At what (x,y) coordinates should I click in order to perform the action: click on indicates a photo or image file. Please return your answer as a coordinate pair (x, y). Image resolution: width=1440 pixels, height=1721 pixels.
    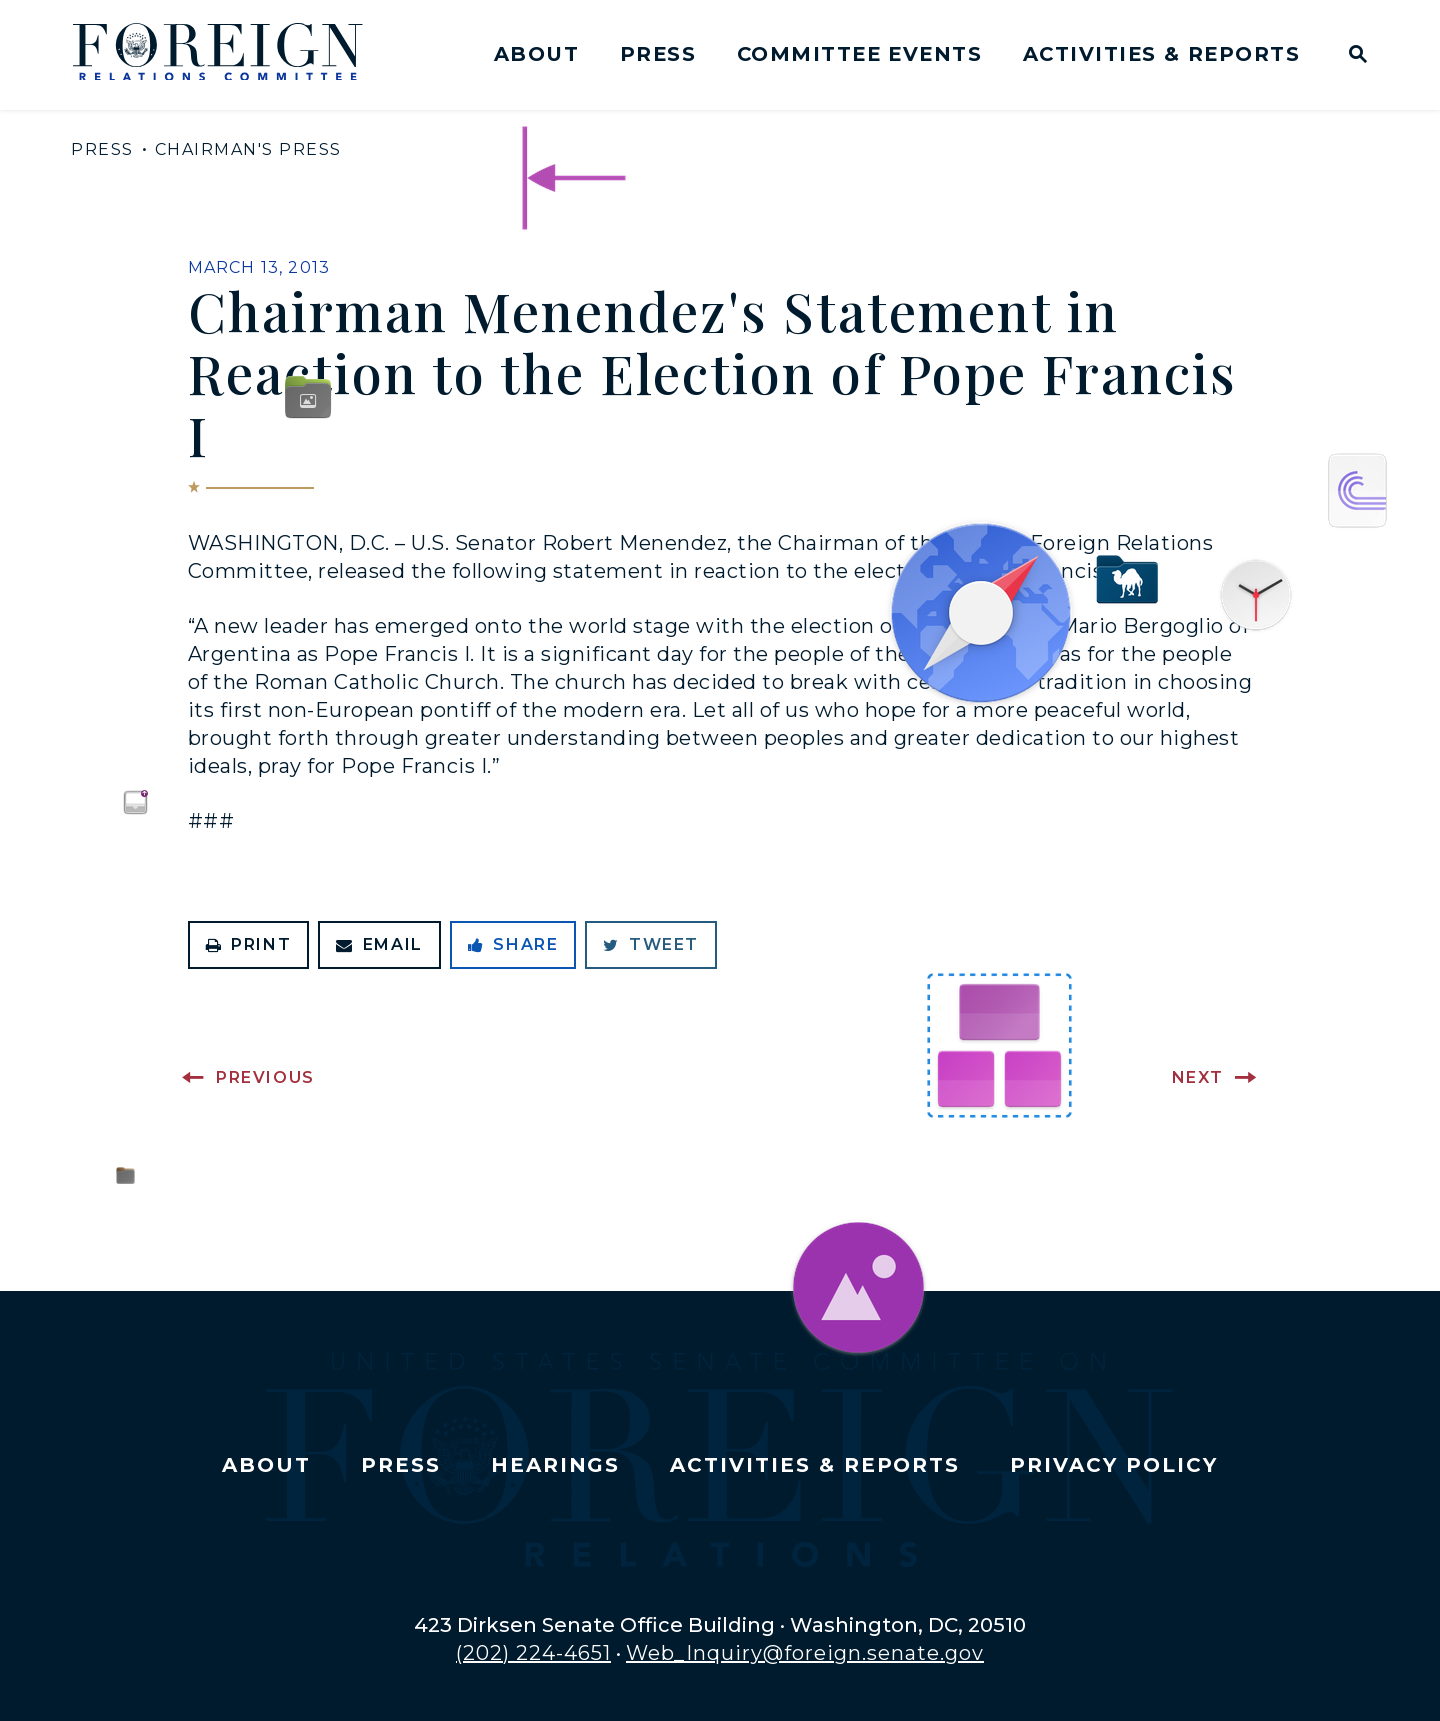
    Looking at the image, I should click on (858, 1287).